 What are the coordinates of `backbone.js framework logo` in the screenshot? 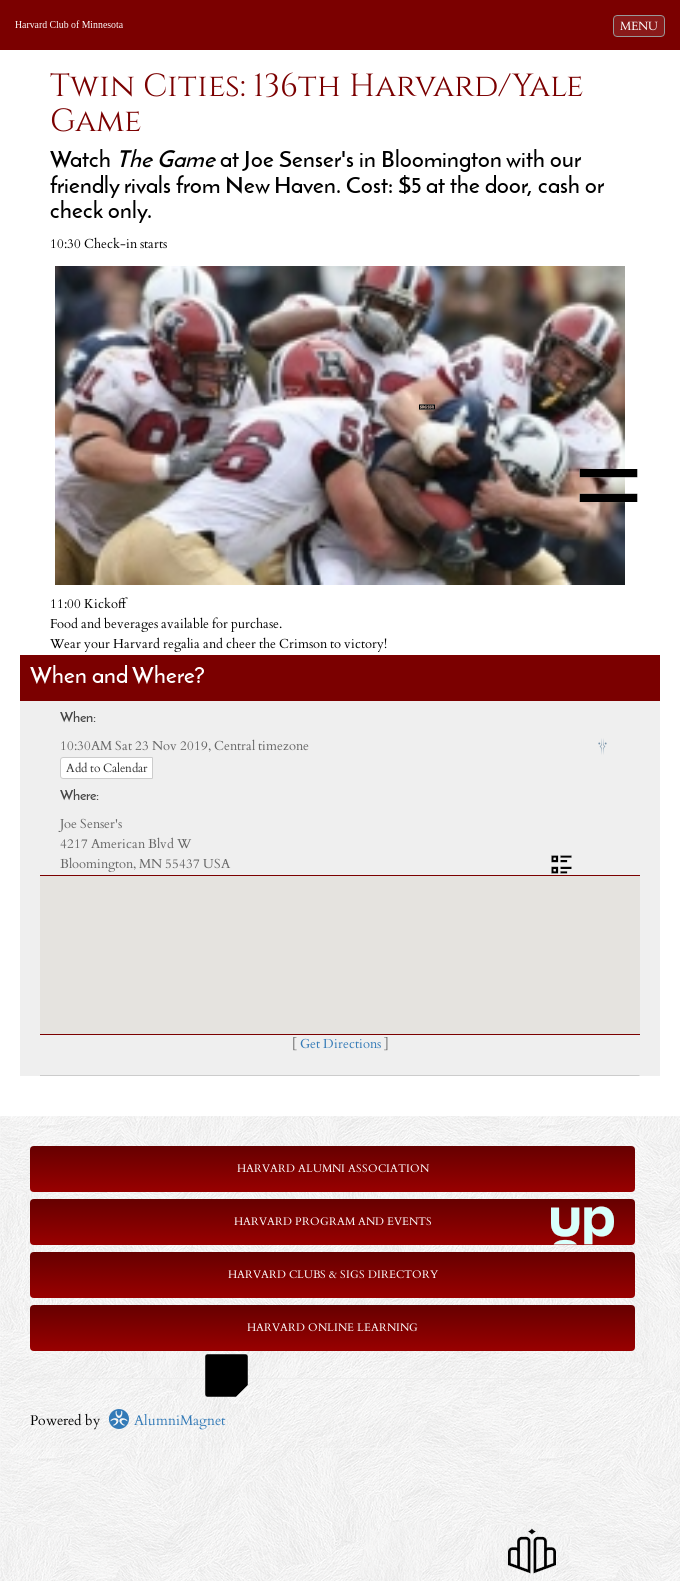 It's located at (532, 1551).